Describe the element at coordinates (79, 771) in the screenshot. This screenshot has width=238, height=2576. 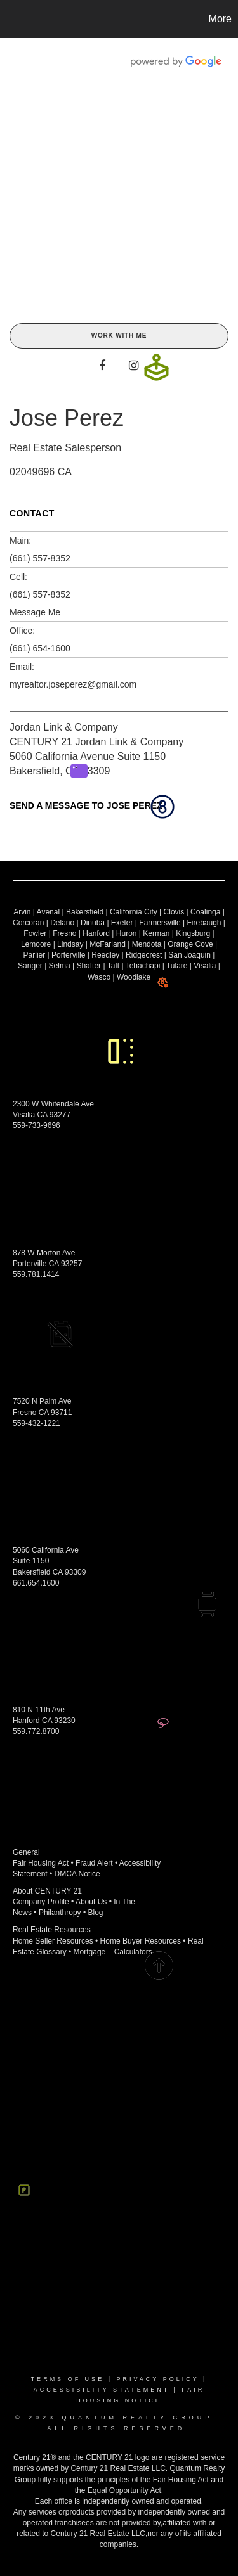
I see `open application window` at that location.